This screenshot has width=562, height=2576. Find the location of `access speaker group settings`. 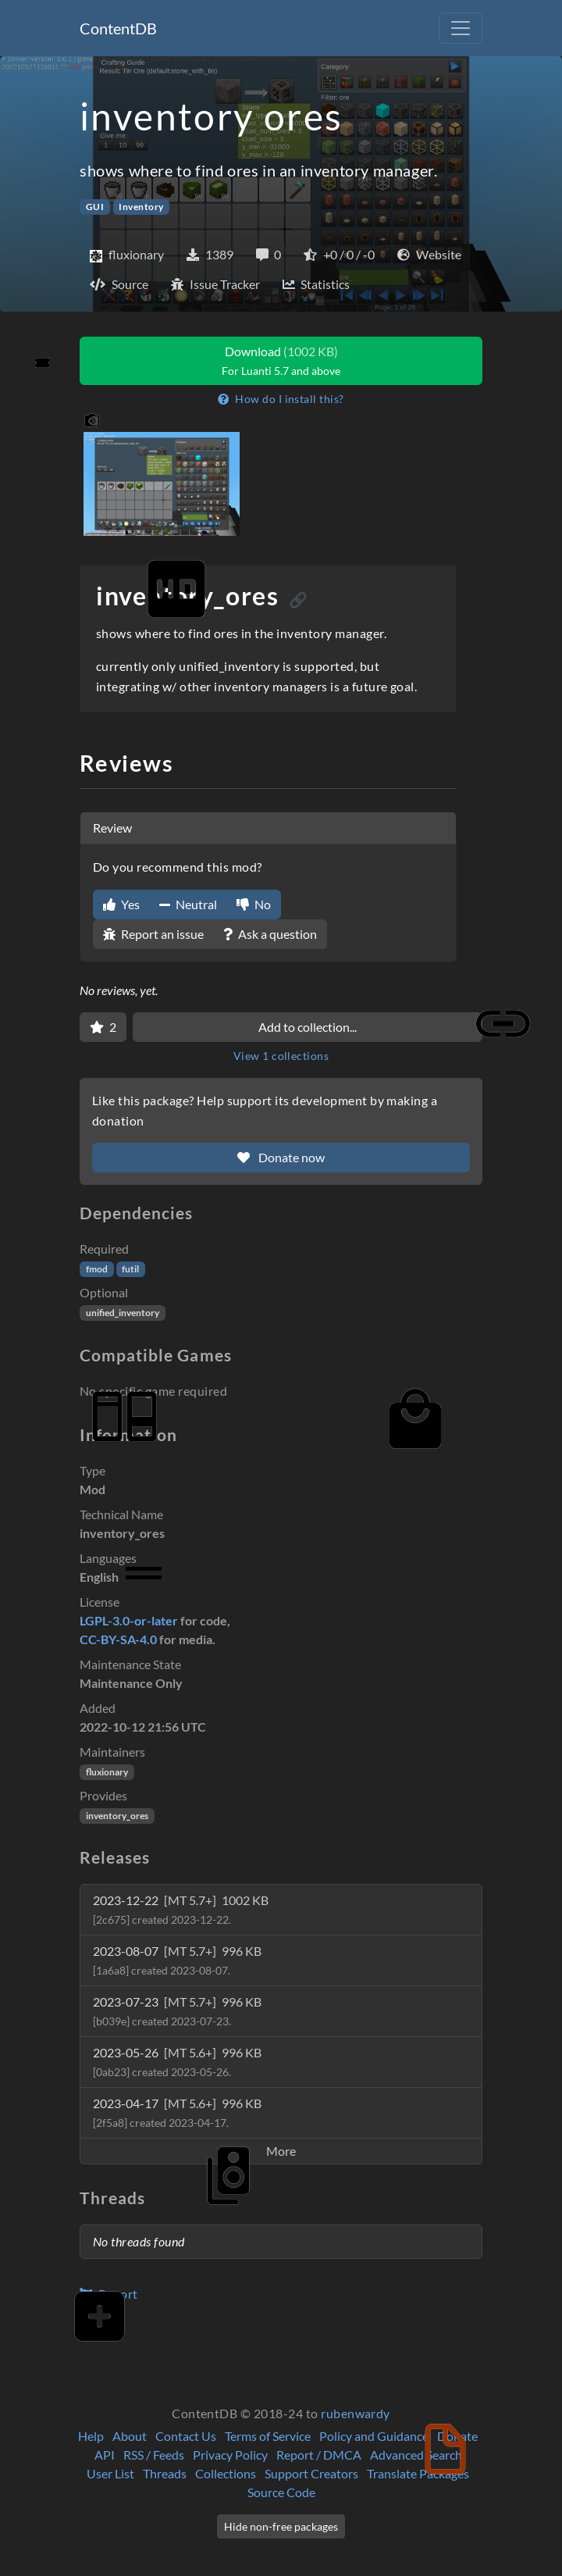

access speaker group settings is located at coordinates (228, 2175).